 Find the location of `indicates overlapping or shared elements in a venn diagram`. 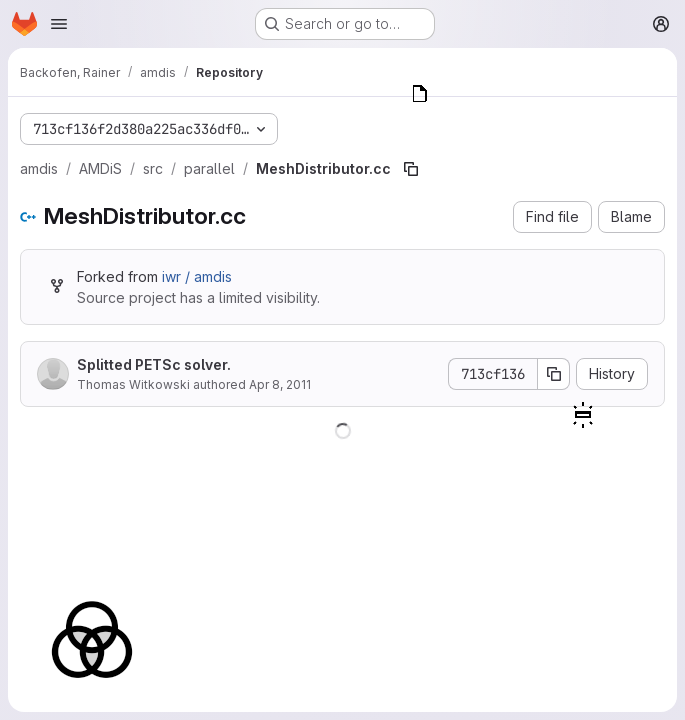

indicates overlapping or shared elements in a venn diagram is located at coordinates (92, 641).